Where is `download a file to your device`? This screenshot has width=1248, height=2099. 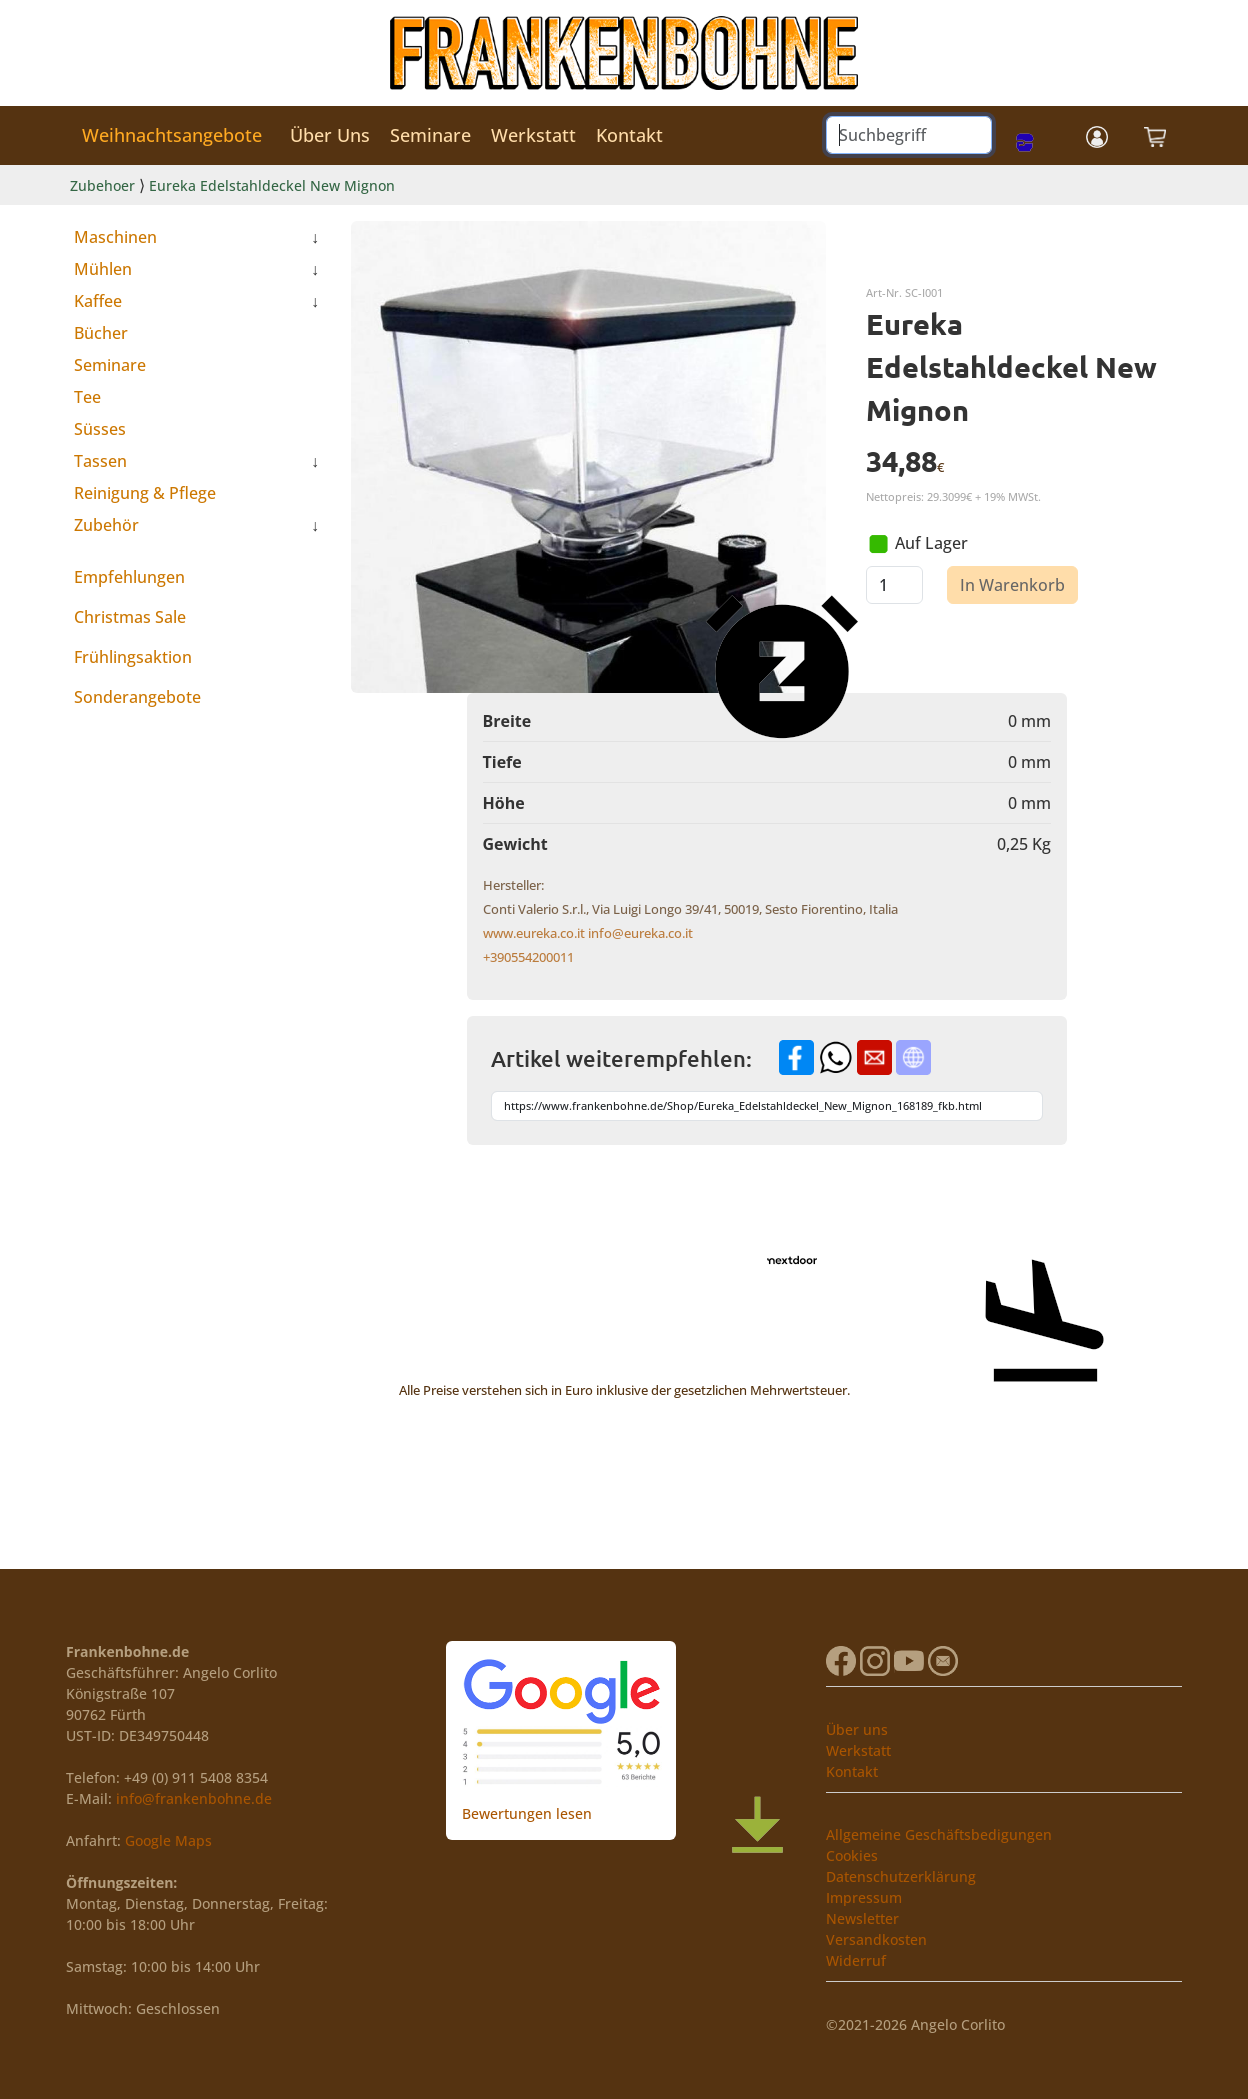 download a file to your device is located at coordinates (757, 1827).